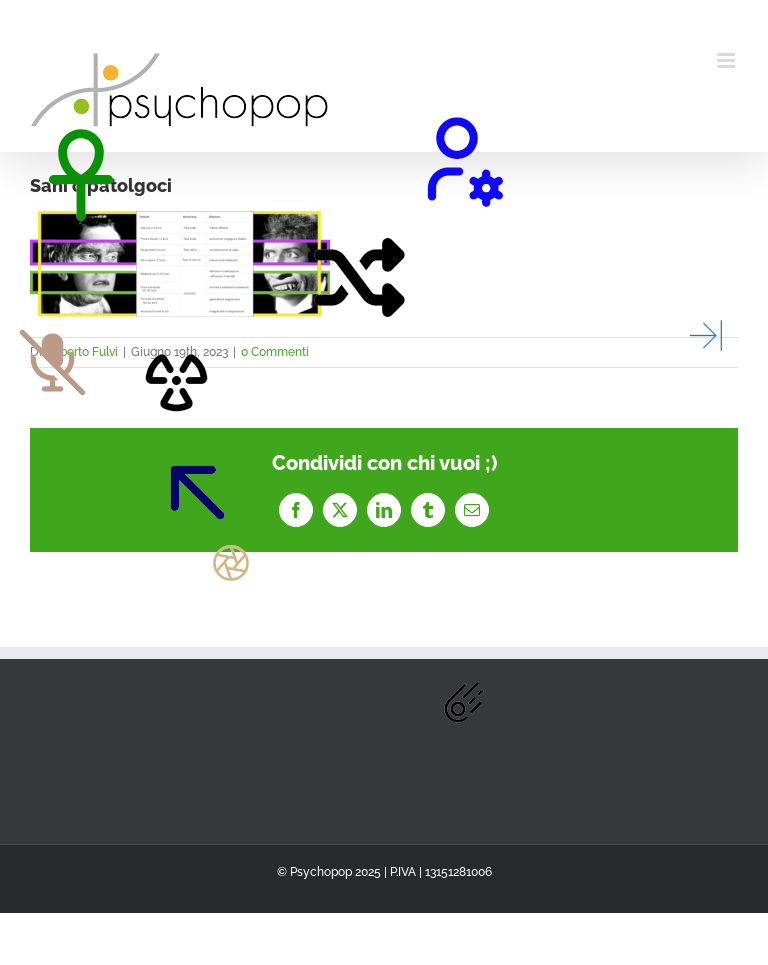 This screenshot has width=768, height=965. What do you see at coordinates (464, 703) in the screenshot?
I see `indicates a trending or viral item` at bounding box center [464, 703].